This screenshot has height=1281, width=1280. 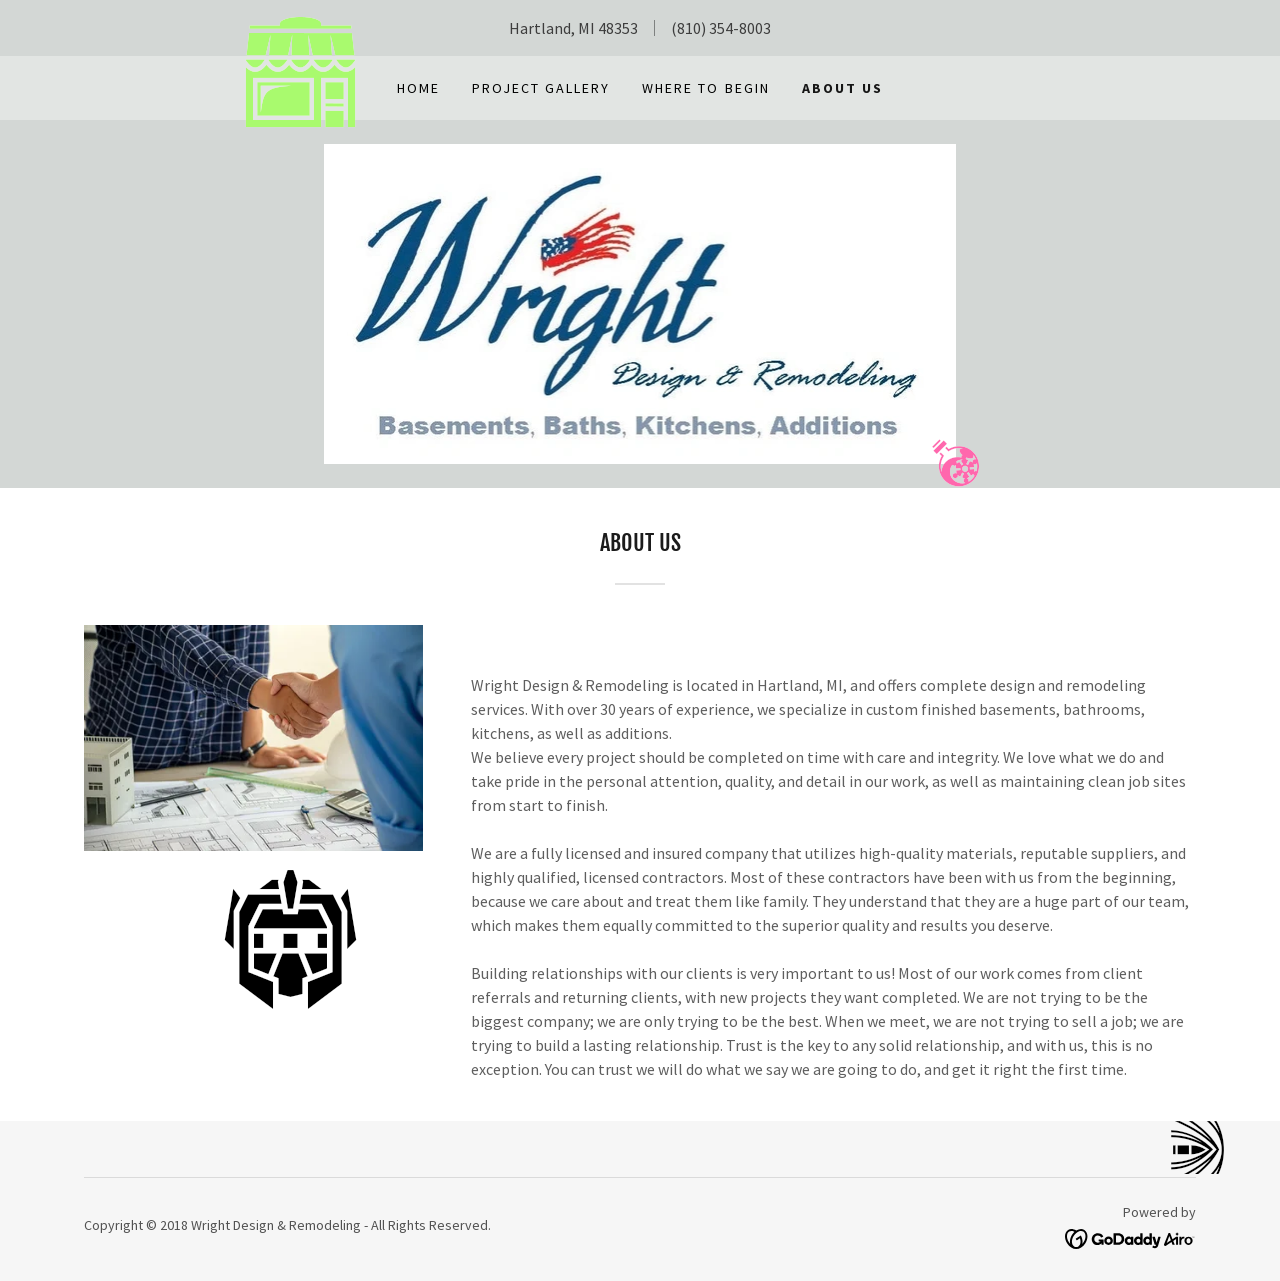 What do you see at coordinates (290, 939) in the screenshot?
I see `select mech or robot character class` at bounding box center [290, 939].